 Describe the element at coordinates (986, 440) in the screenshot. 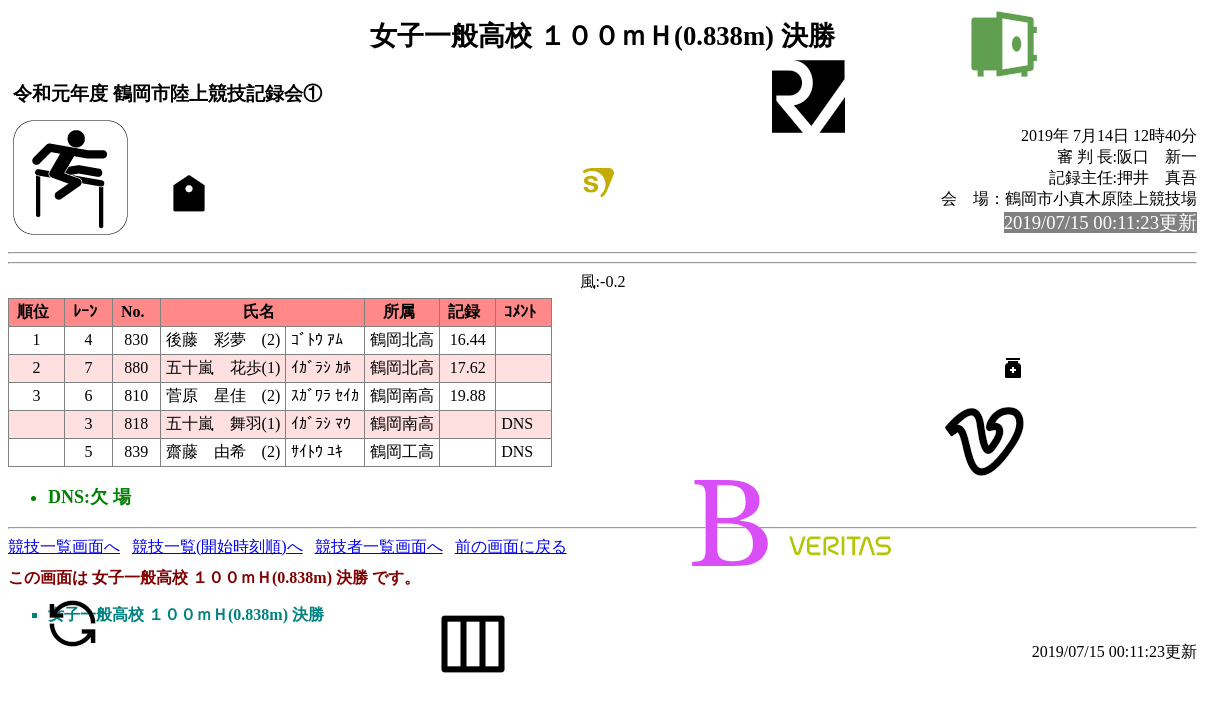

I see `open vimeo app` at that location.